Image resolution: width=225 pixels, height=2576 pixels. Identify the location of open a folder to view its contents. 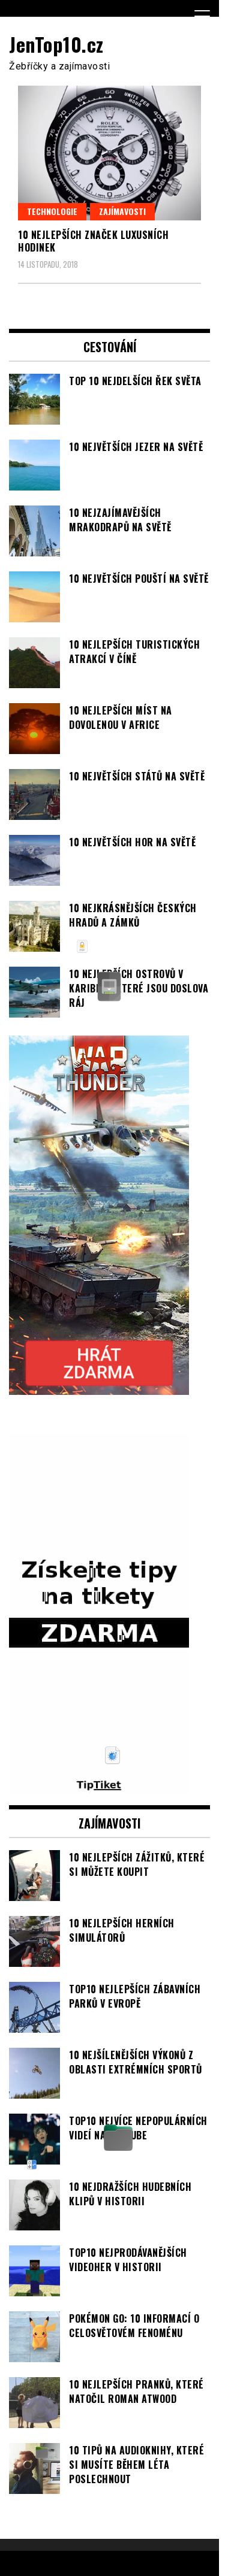
(118, 2138).